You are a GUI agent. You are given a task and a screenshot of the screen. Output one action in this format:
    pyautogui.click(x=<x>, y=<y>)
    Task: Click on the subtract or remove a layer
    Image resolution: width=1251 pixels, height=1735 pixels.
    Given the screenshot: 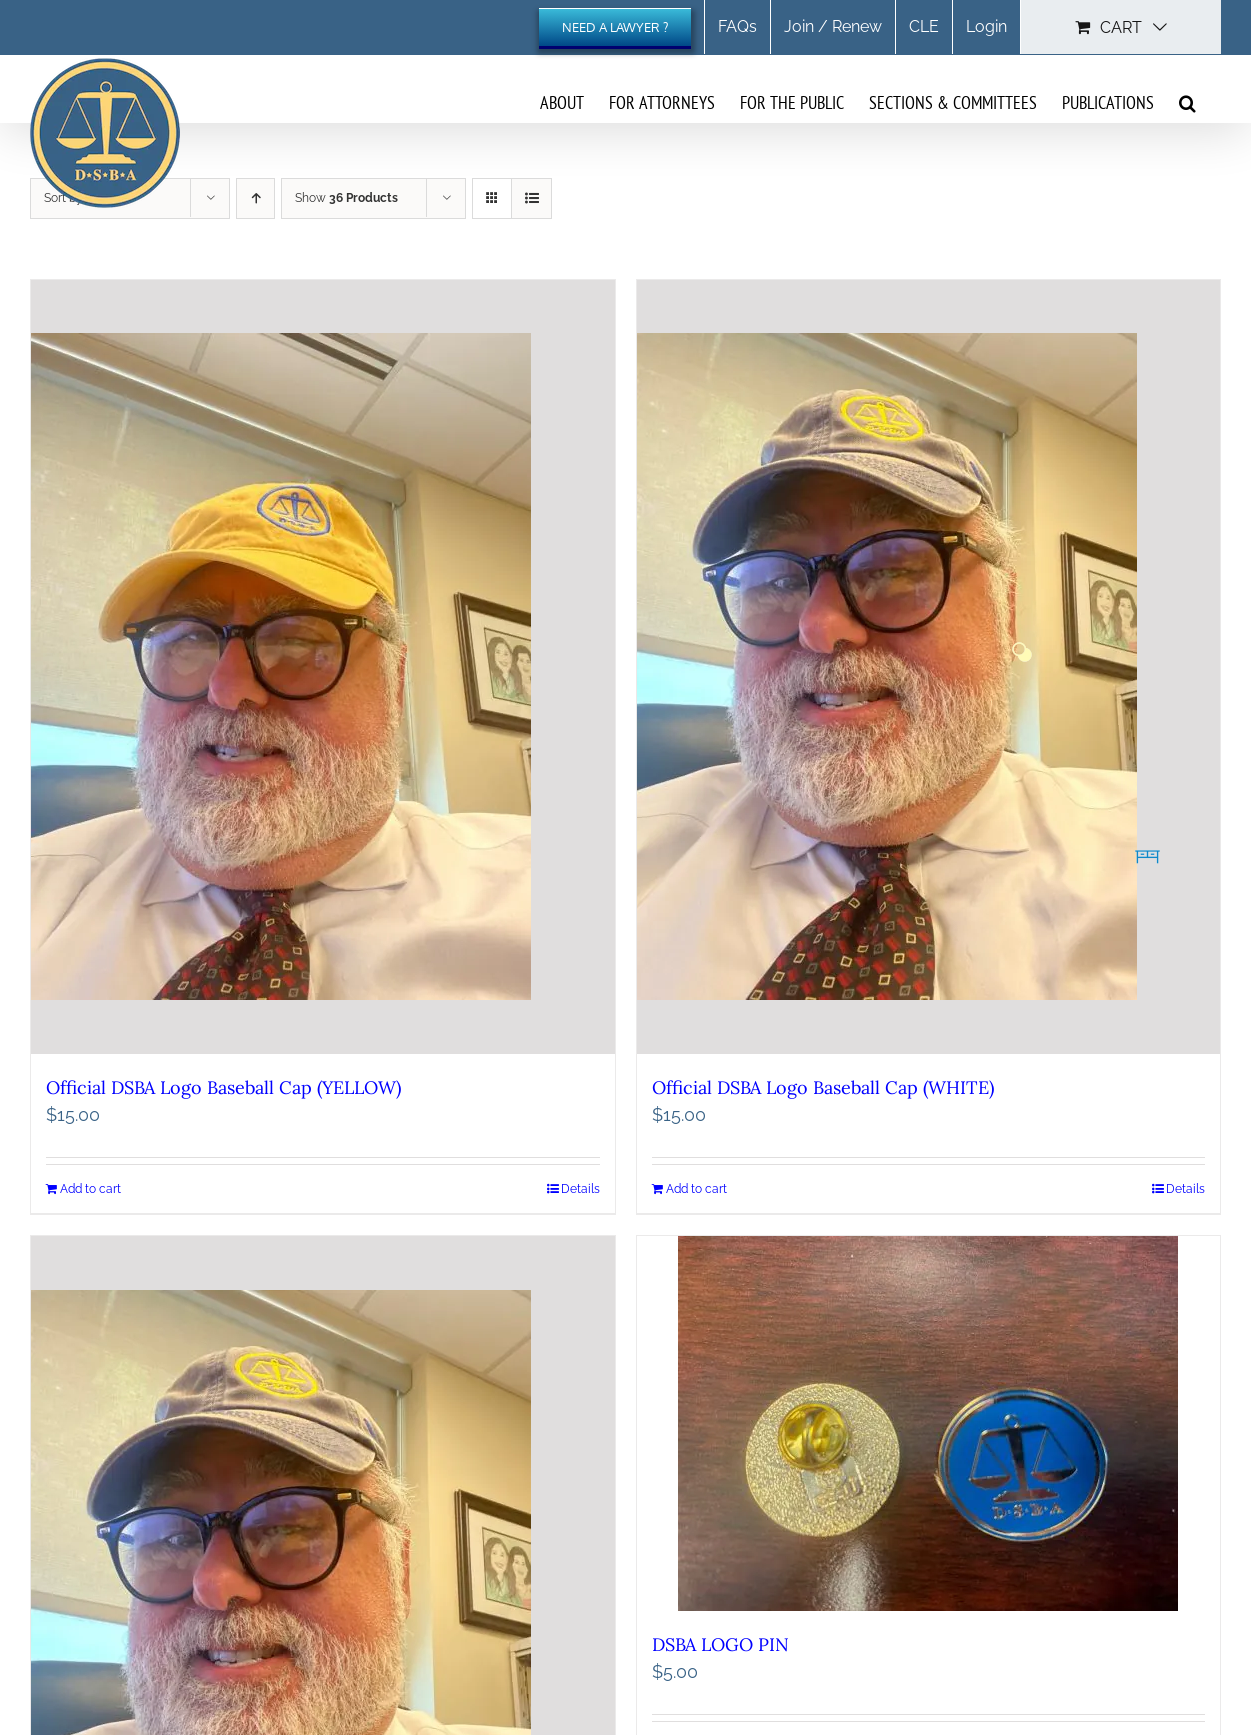 What is the action you would take?
    pyautogui.click(x=1022, y=652)
    